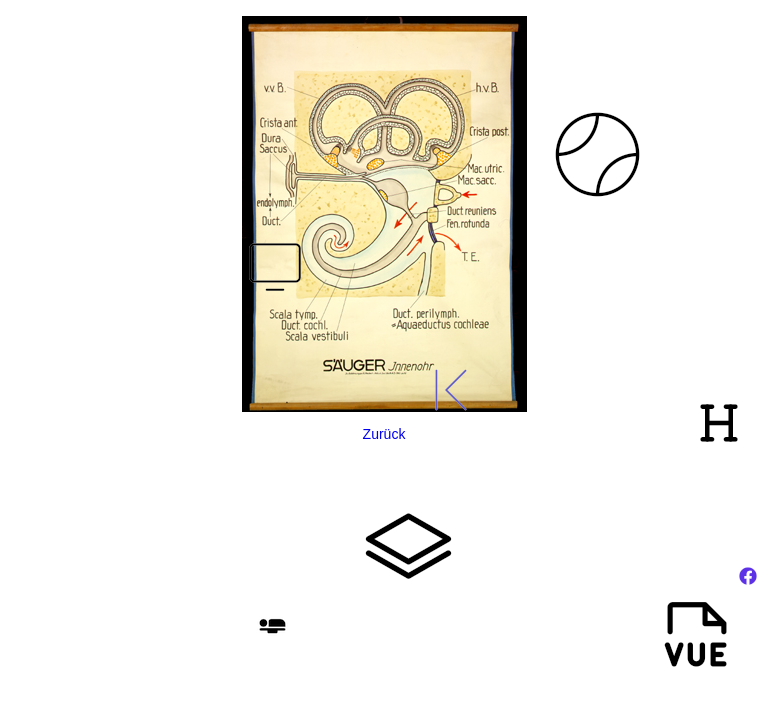 This screenshot has width=768, height=720. I want to click on vue.js component or project file, so click(697, 637).